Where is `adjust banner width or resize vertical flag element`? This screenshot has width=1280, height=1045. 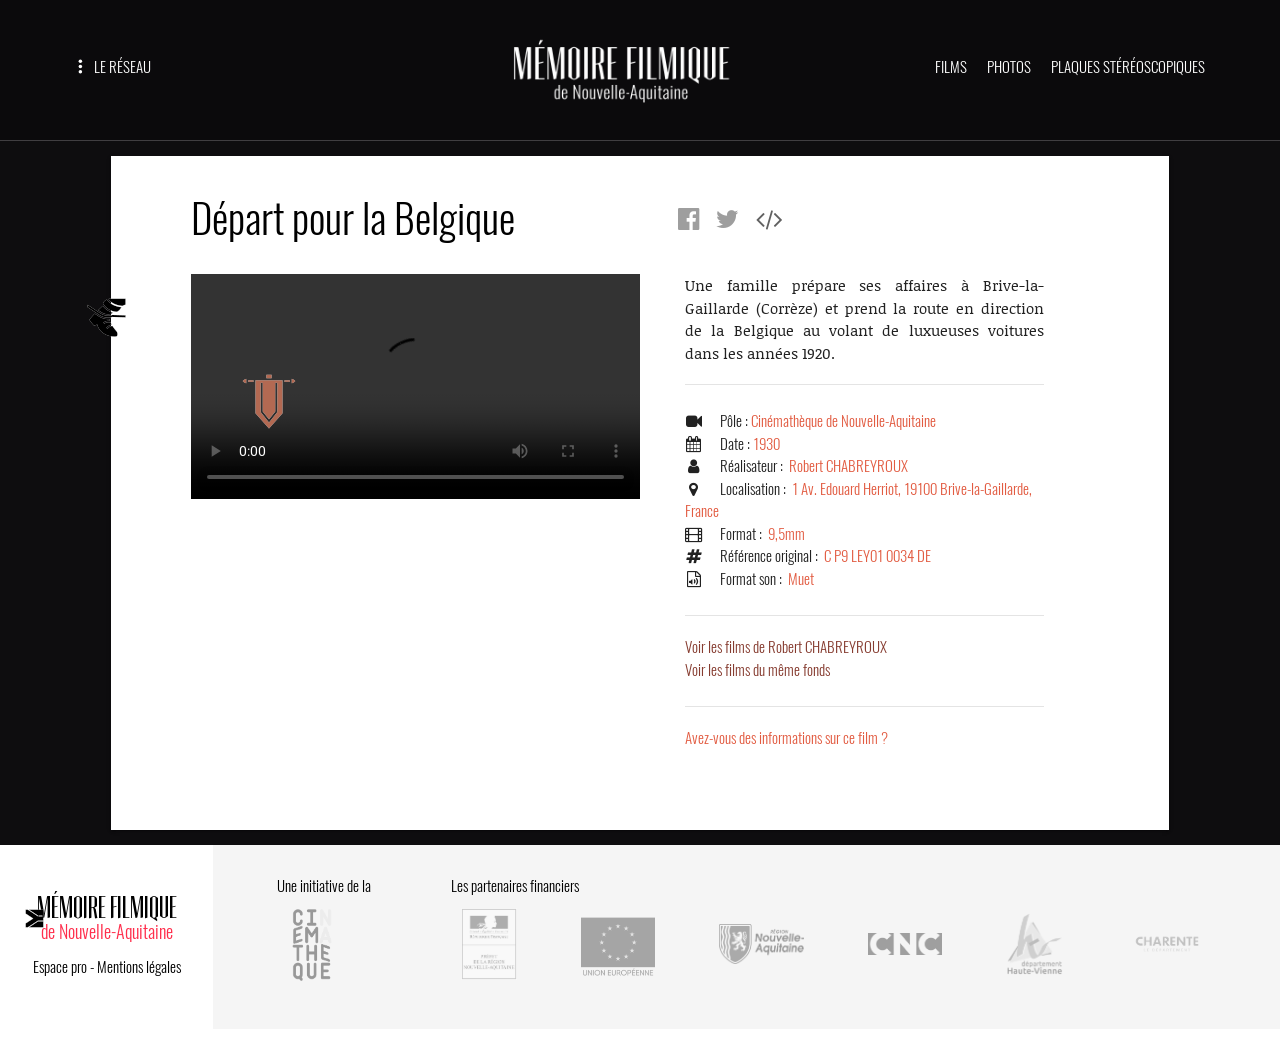
adjust banner width or resize vertical flag element is located at coordinates (269, 401).